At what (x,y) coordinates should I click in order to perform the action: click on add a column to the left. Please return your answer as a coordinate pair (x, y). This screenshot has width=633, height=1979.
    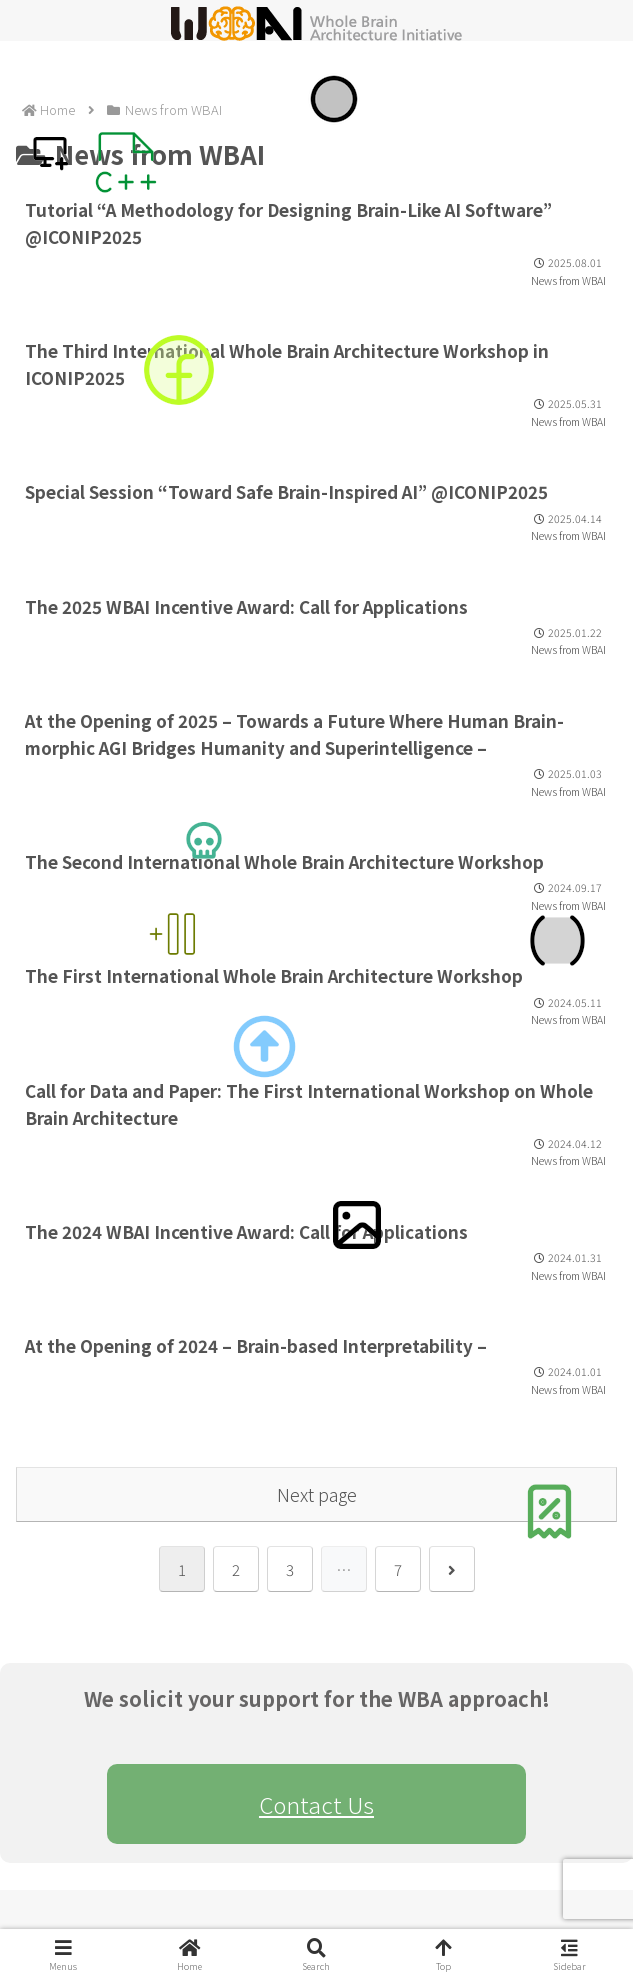
    Looking at the image, I should click on (176, 934).